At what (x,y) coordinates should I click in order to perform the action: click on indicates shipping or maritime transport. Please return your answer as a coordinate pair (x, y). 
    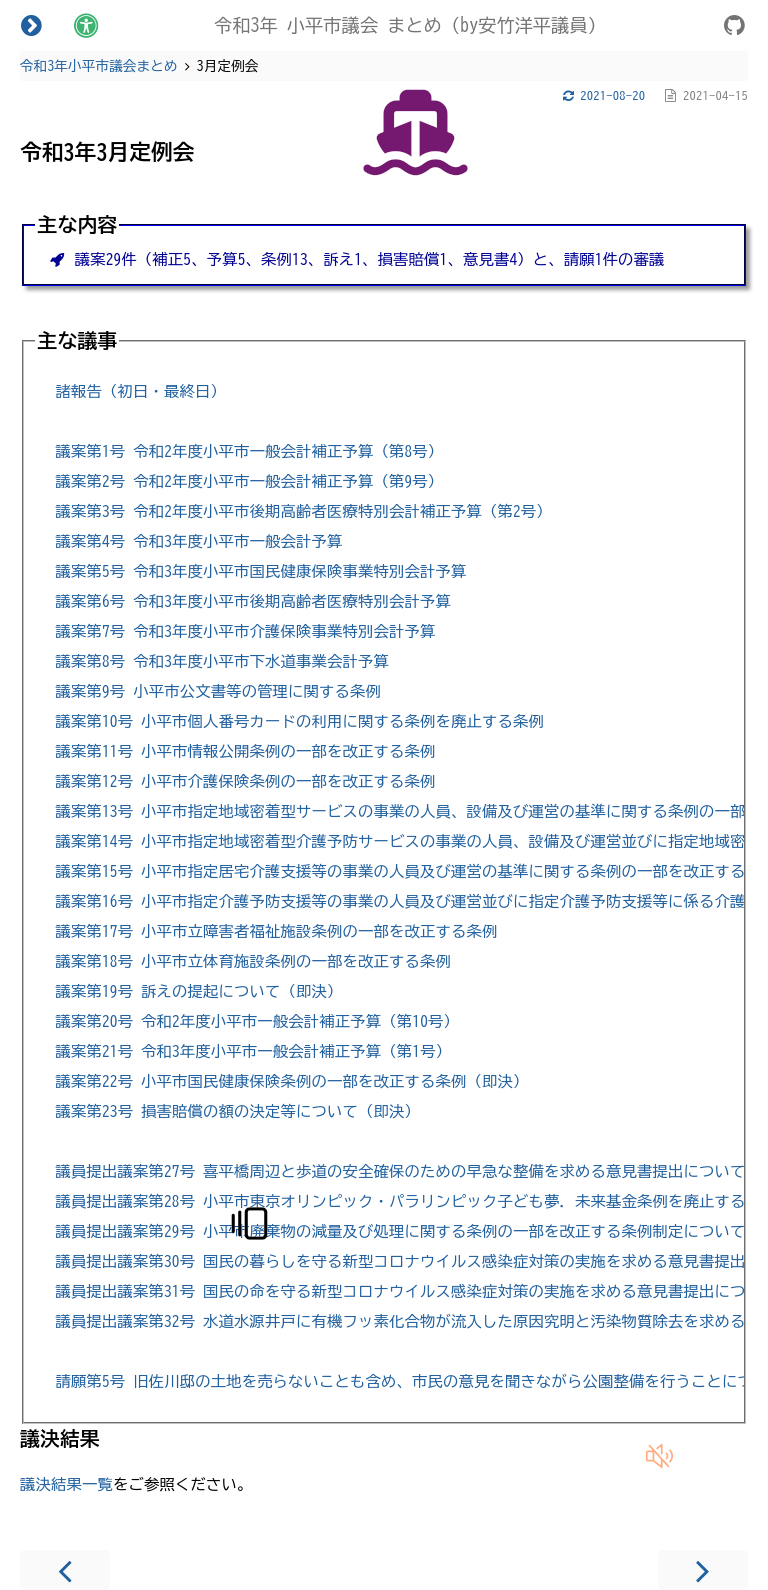
    Looking at the image, I should click on (415, 132).